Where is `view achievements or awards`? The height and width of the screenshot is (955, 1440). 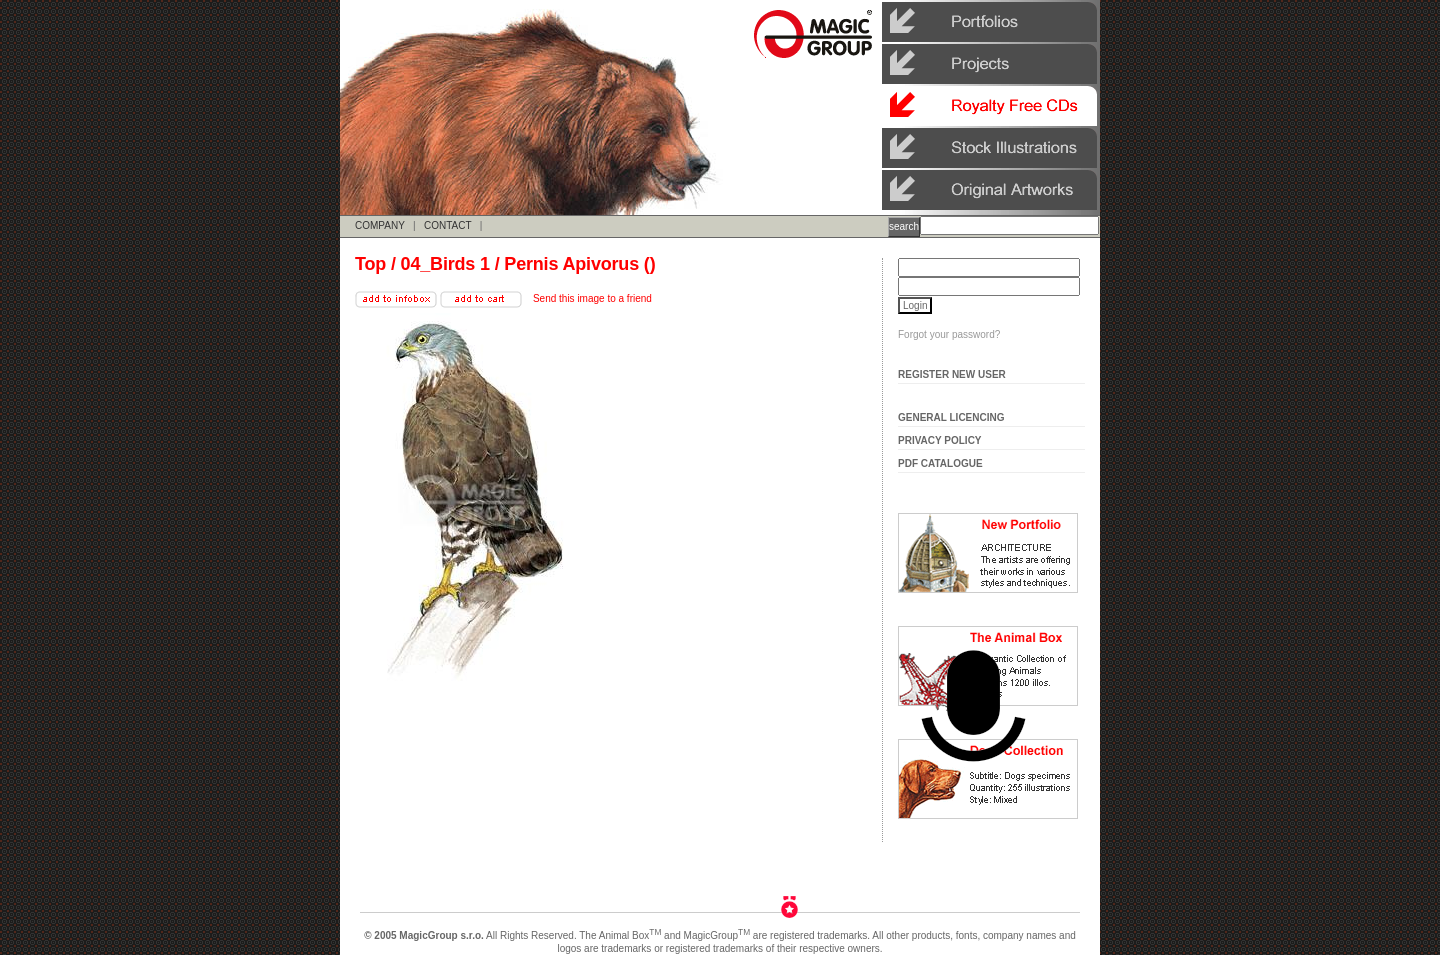 view achievements or awards is located at coordinates (789, 906).